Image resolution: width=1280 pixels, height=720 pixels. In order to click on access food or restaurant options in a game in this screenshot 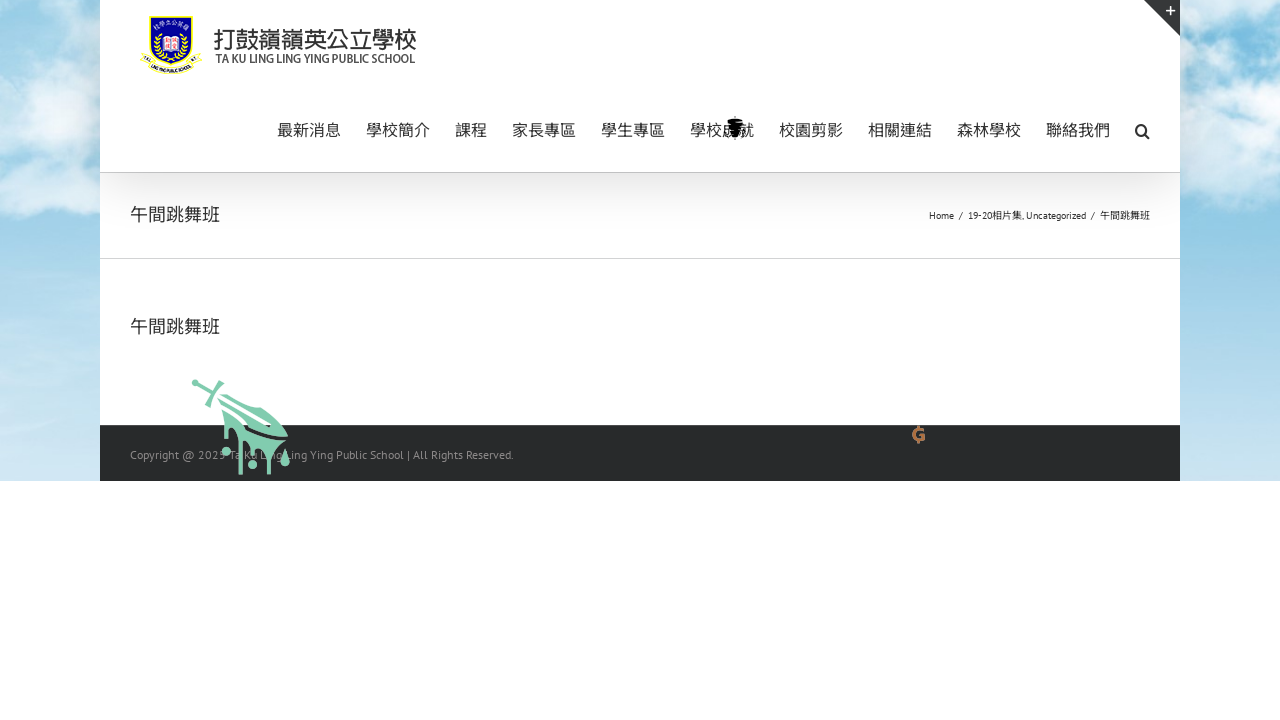, I will do `click(735, 128)`.